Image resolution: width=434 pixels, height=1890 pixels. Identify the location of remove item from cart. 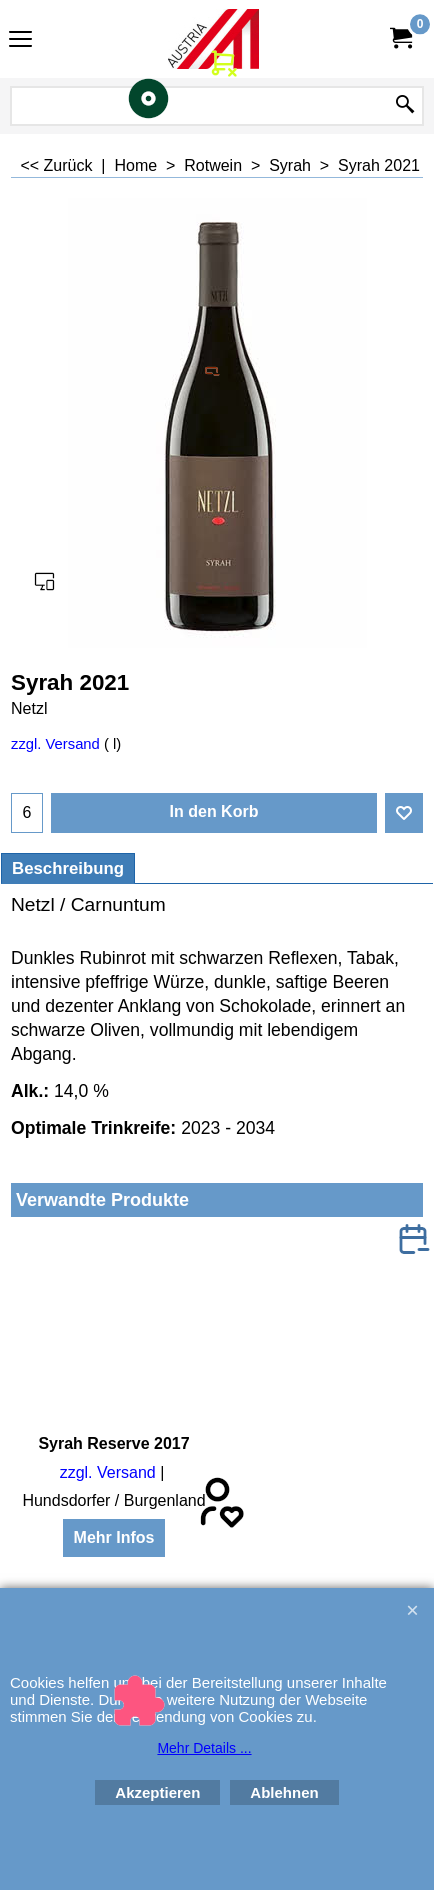
(223, 63).